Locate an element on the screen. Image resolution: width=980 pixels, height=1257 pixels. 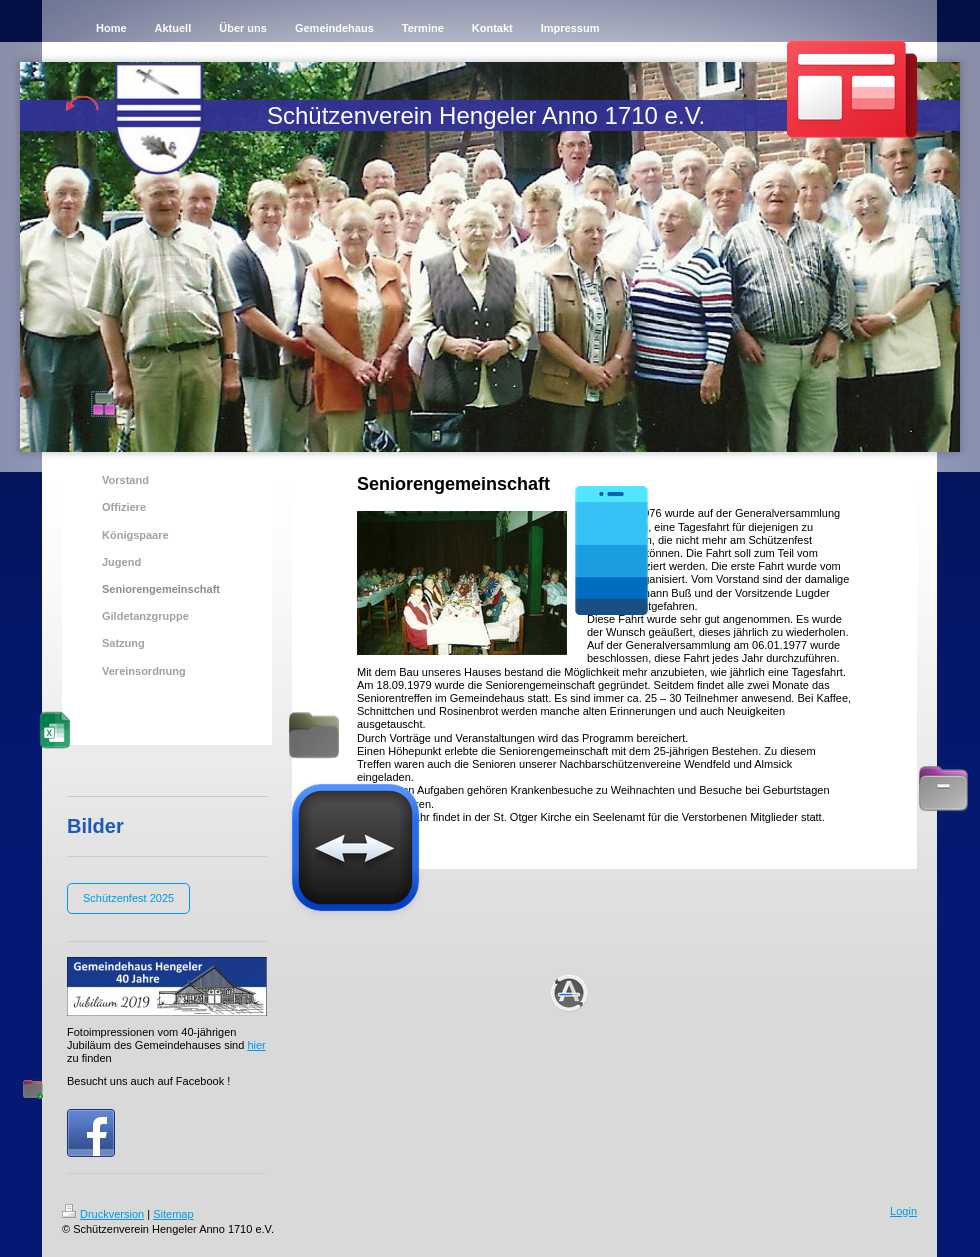
open the software updater application is located at coordinates (569, 993).